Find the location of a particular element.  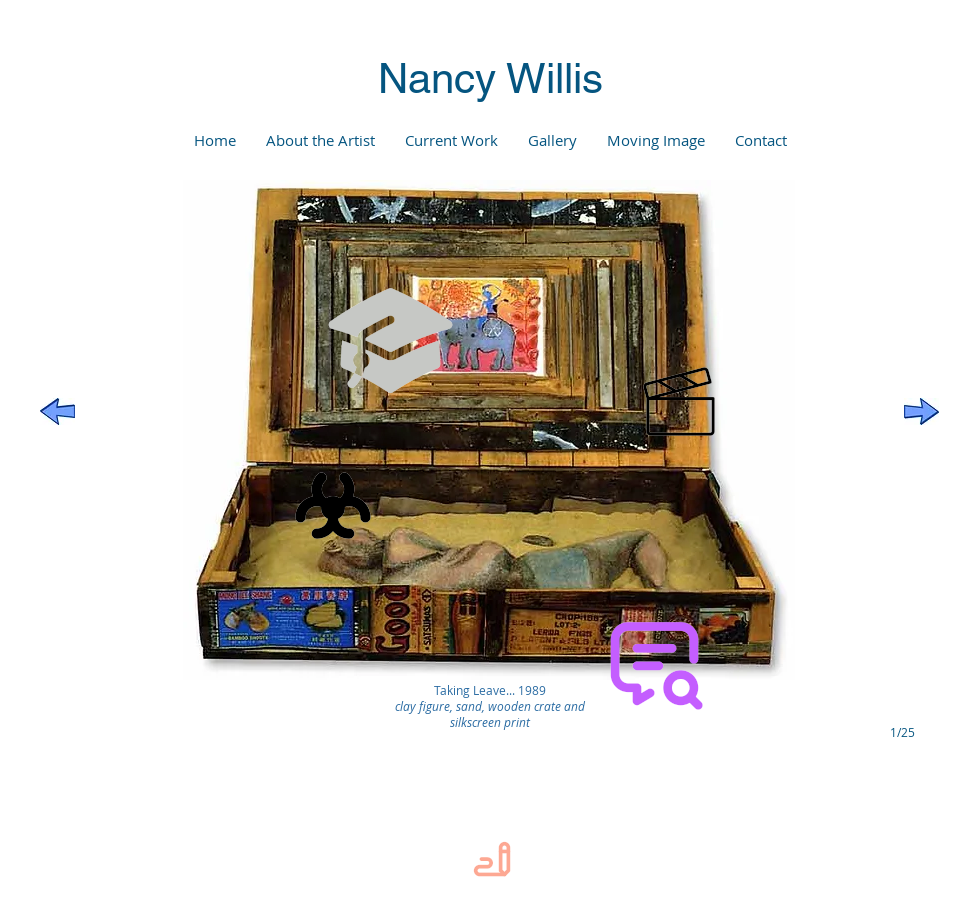

indicates hazardous or biohazardous material warning is located at coordinates (333, 508).